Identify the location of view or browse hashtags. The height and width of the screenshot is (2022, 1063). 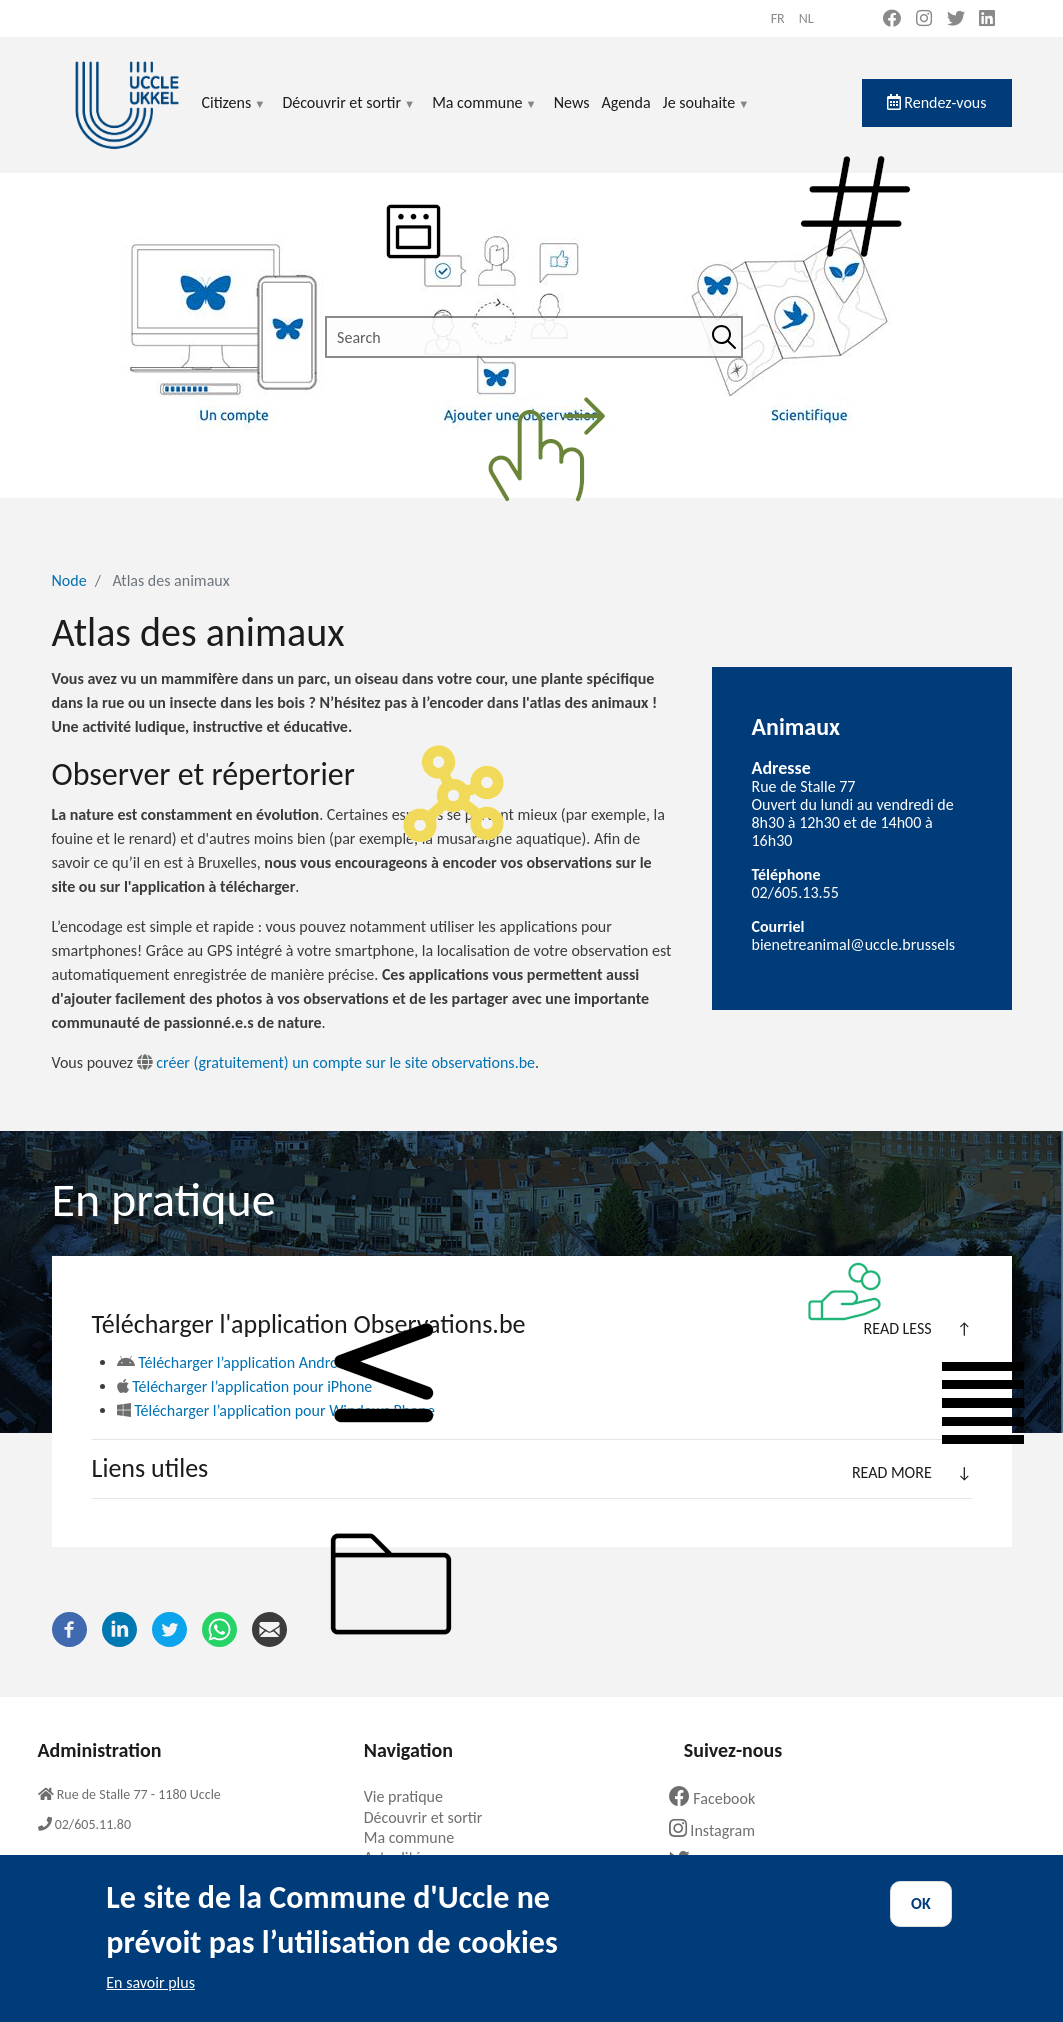
(855, 206).